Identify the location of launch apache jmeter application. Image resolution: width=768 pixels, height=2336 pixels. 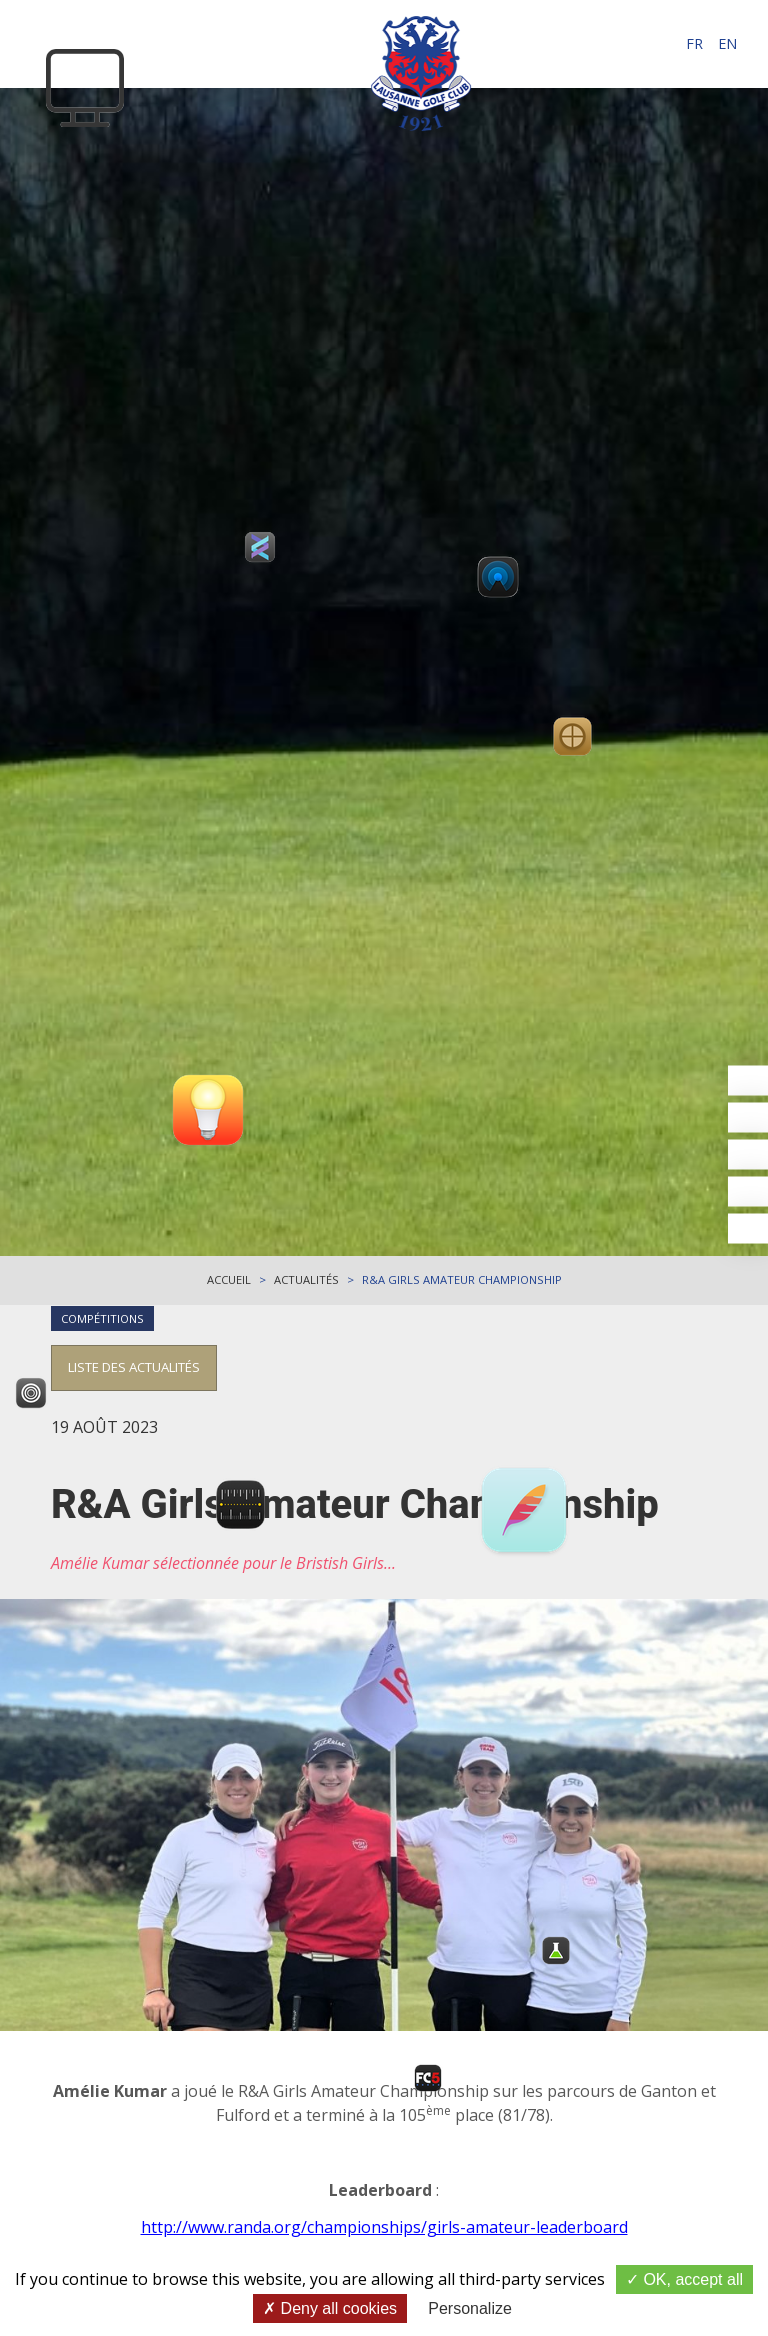
(524, 1510).